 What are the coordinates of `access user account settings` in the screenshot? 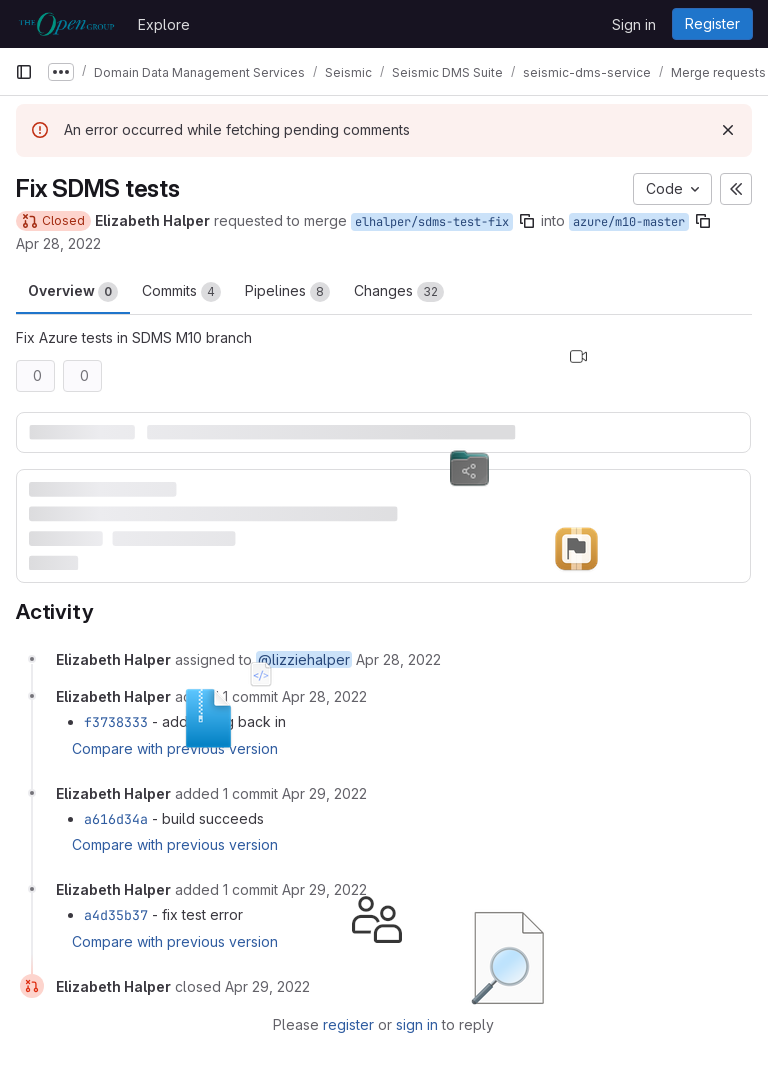 It's located at (377, 918).